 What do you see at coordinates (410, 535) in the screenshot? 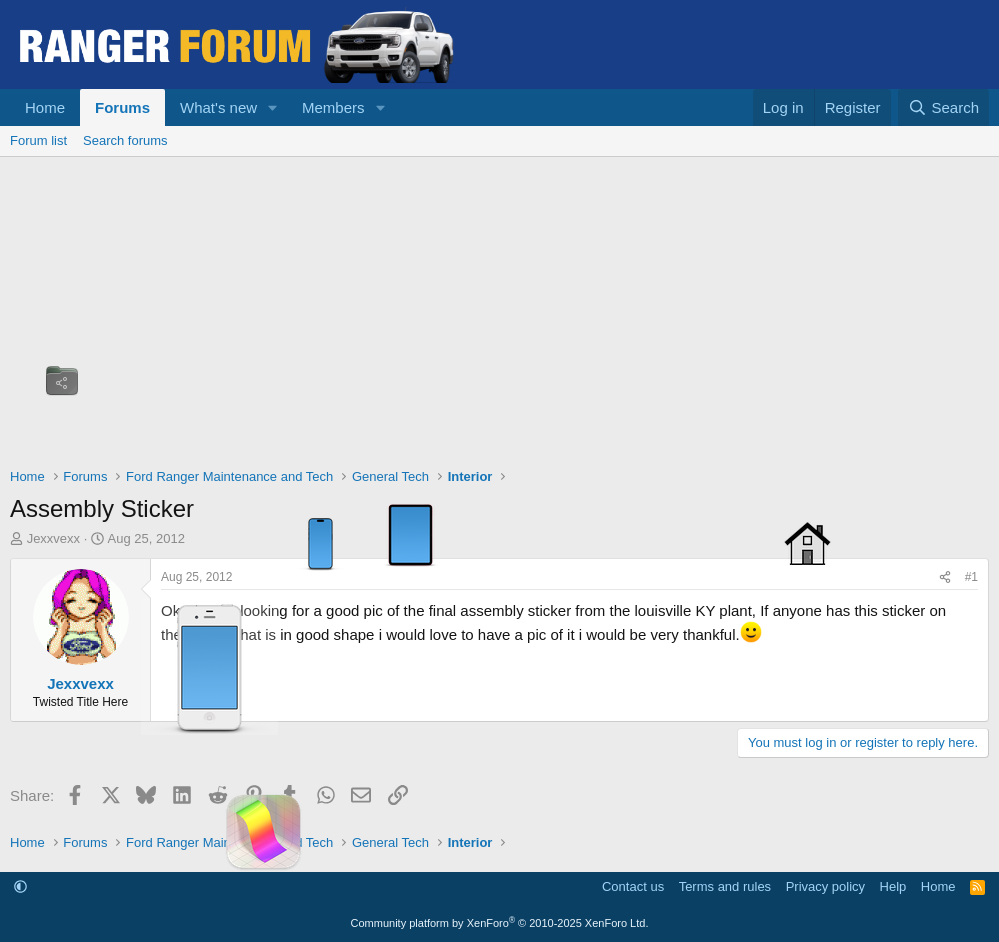
I see `connected iPad device` at bounding box center [410, 535].